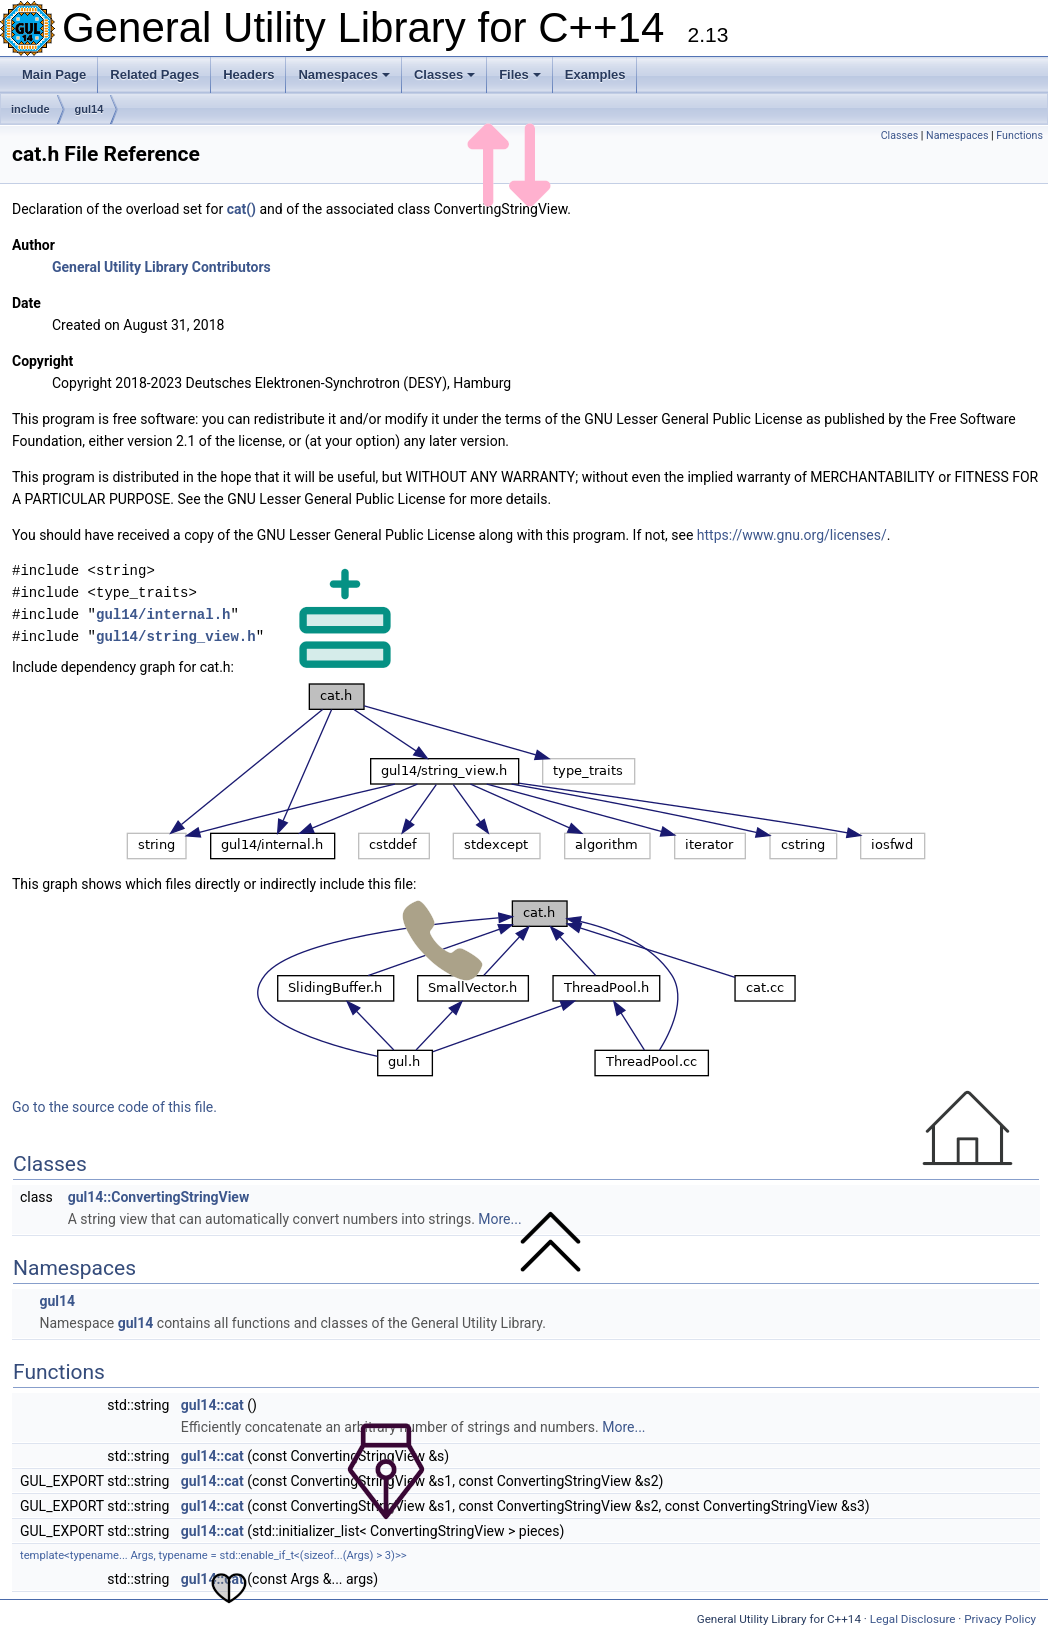  Describe the element at coordinates (967, 1129) in the screenshot. I see `navigate to home screen` at that location.